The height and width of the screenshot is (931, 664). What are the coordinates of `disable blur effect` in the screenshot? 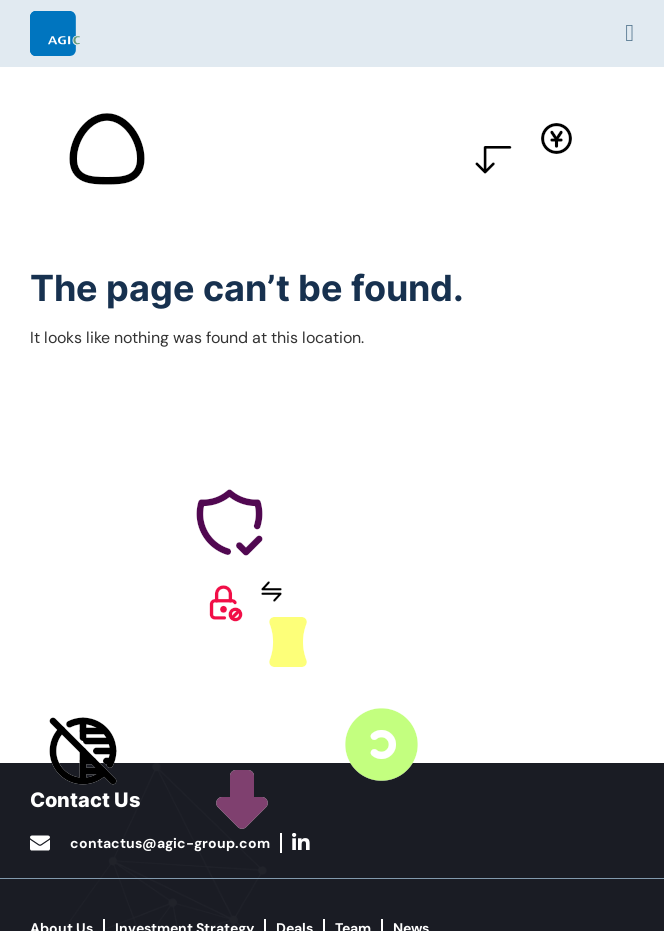 It's located at (83, 751).